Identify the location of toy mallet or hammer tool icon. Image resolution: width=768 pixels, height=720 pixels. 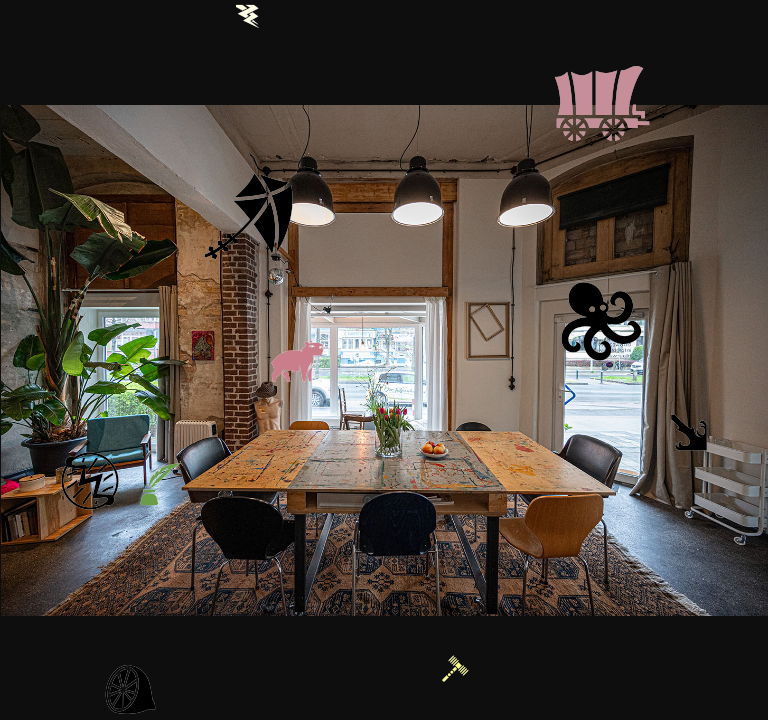
(455, 668).